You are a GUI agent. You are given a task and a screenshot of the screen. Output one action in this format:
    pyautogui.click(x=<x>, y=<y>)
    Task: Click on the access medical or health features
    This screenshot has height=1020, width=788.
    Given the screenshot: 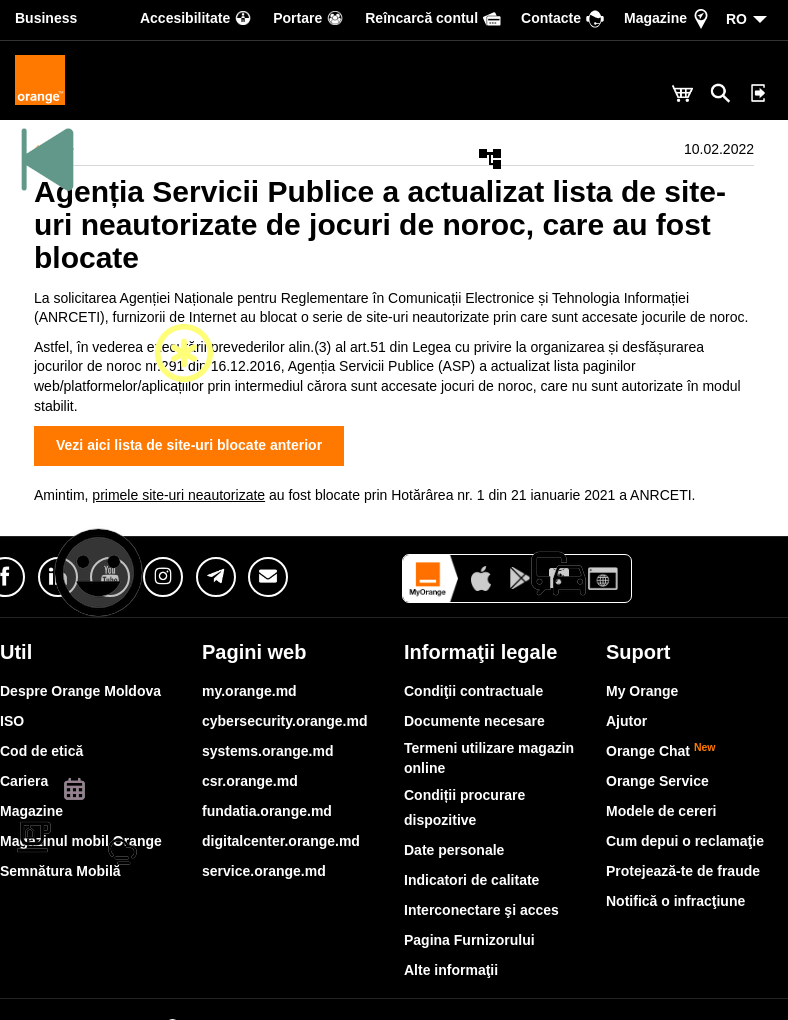 What is the action you would take?
    pyautogui.click(x=184, y=353)
    